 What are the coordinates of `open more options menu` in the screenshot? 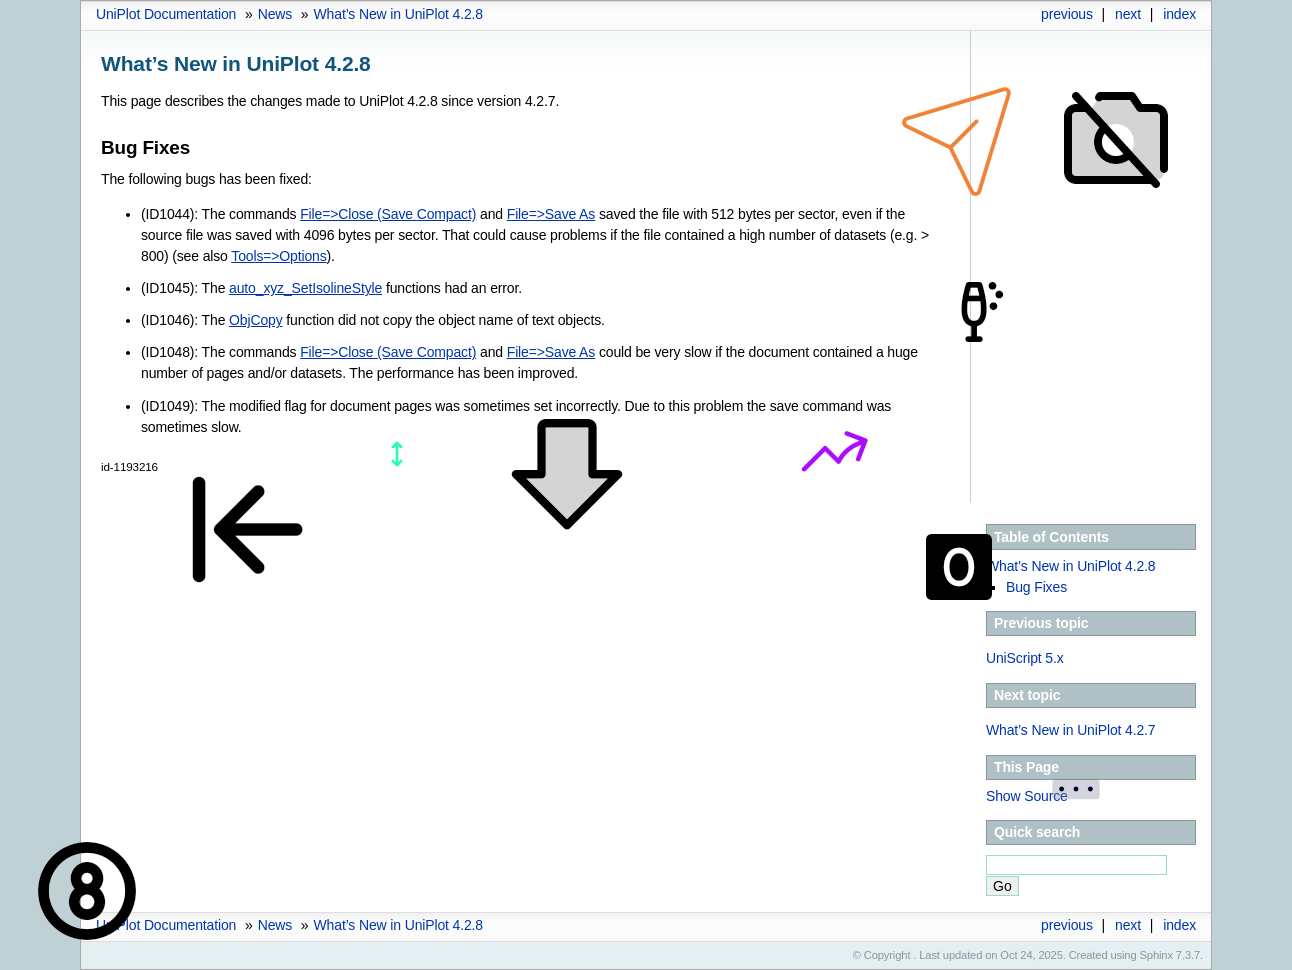 It's located at (1076, 789).